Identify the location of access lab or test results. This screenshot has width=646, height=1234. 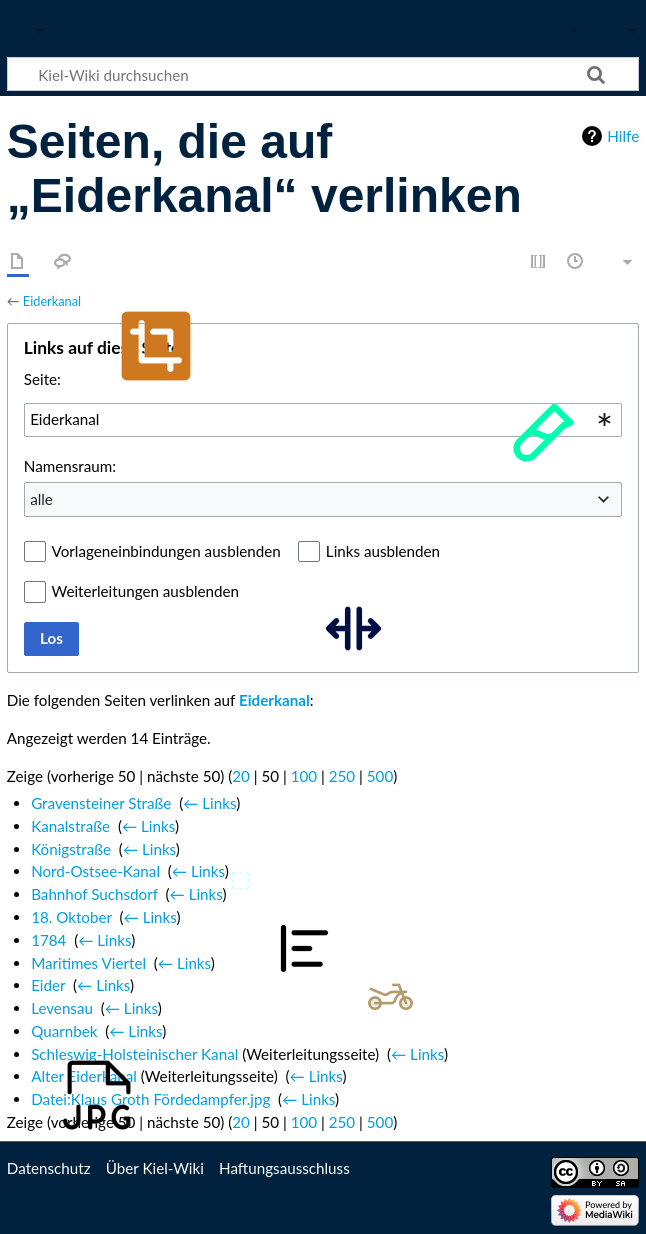
(542, 432).